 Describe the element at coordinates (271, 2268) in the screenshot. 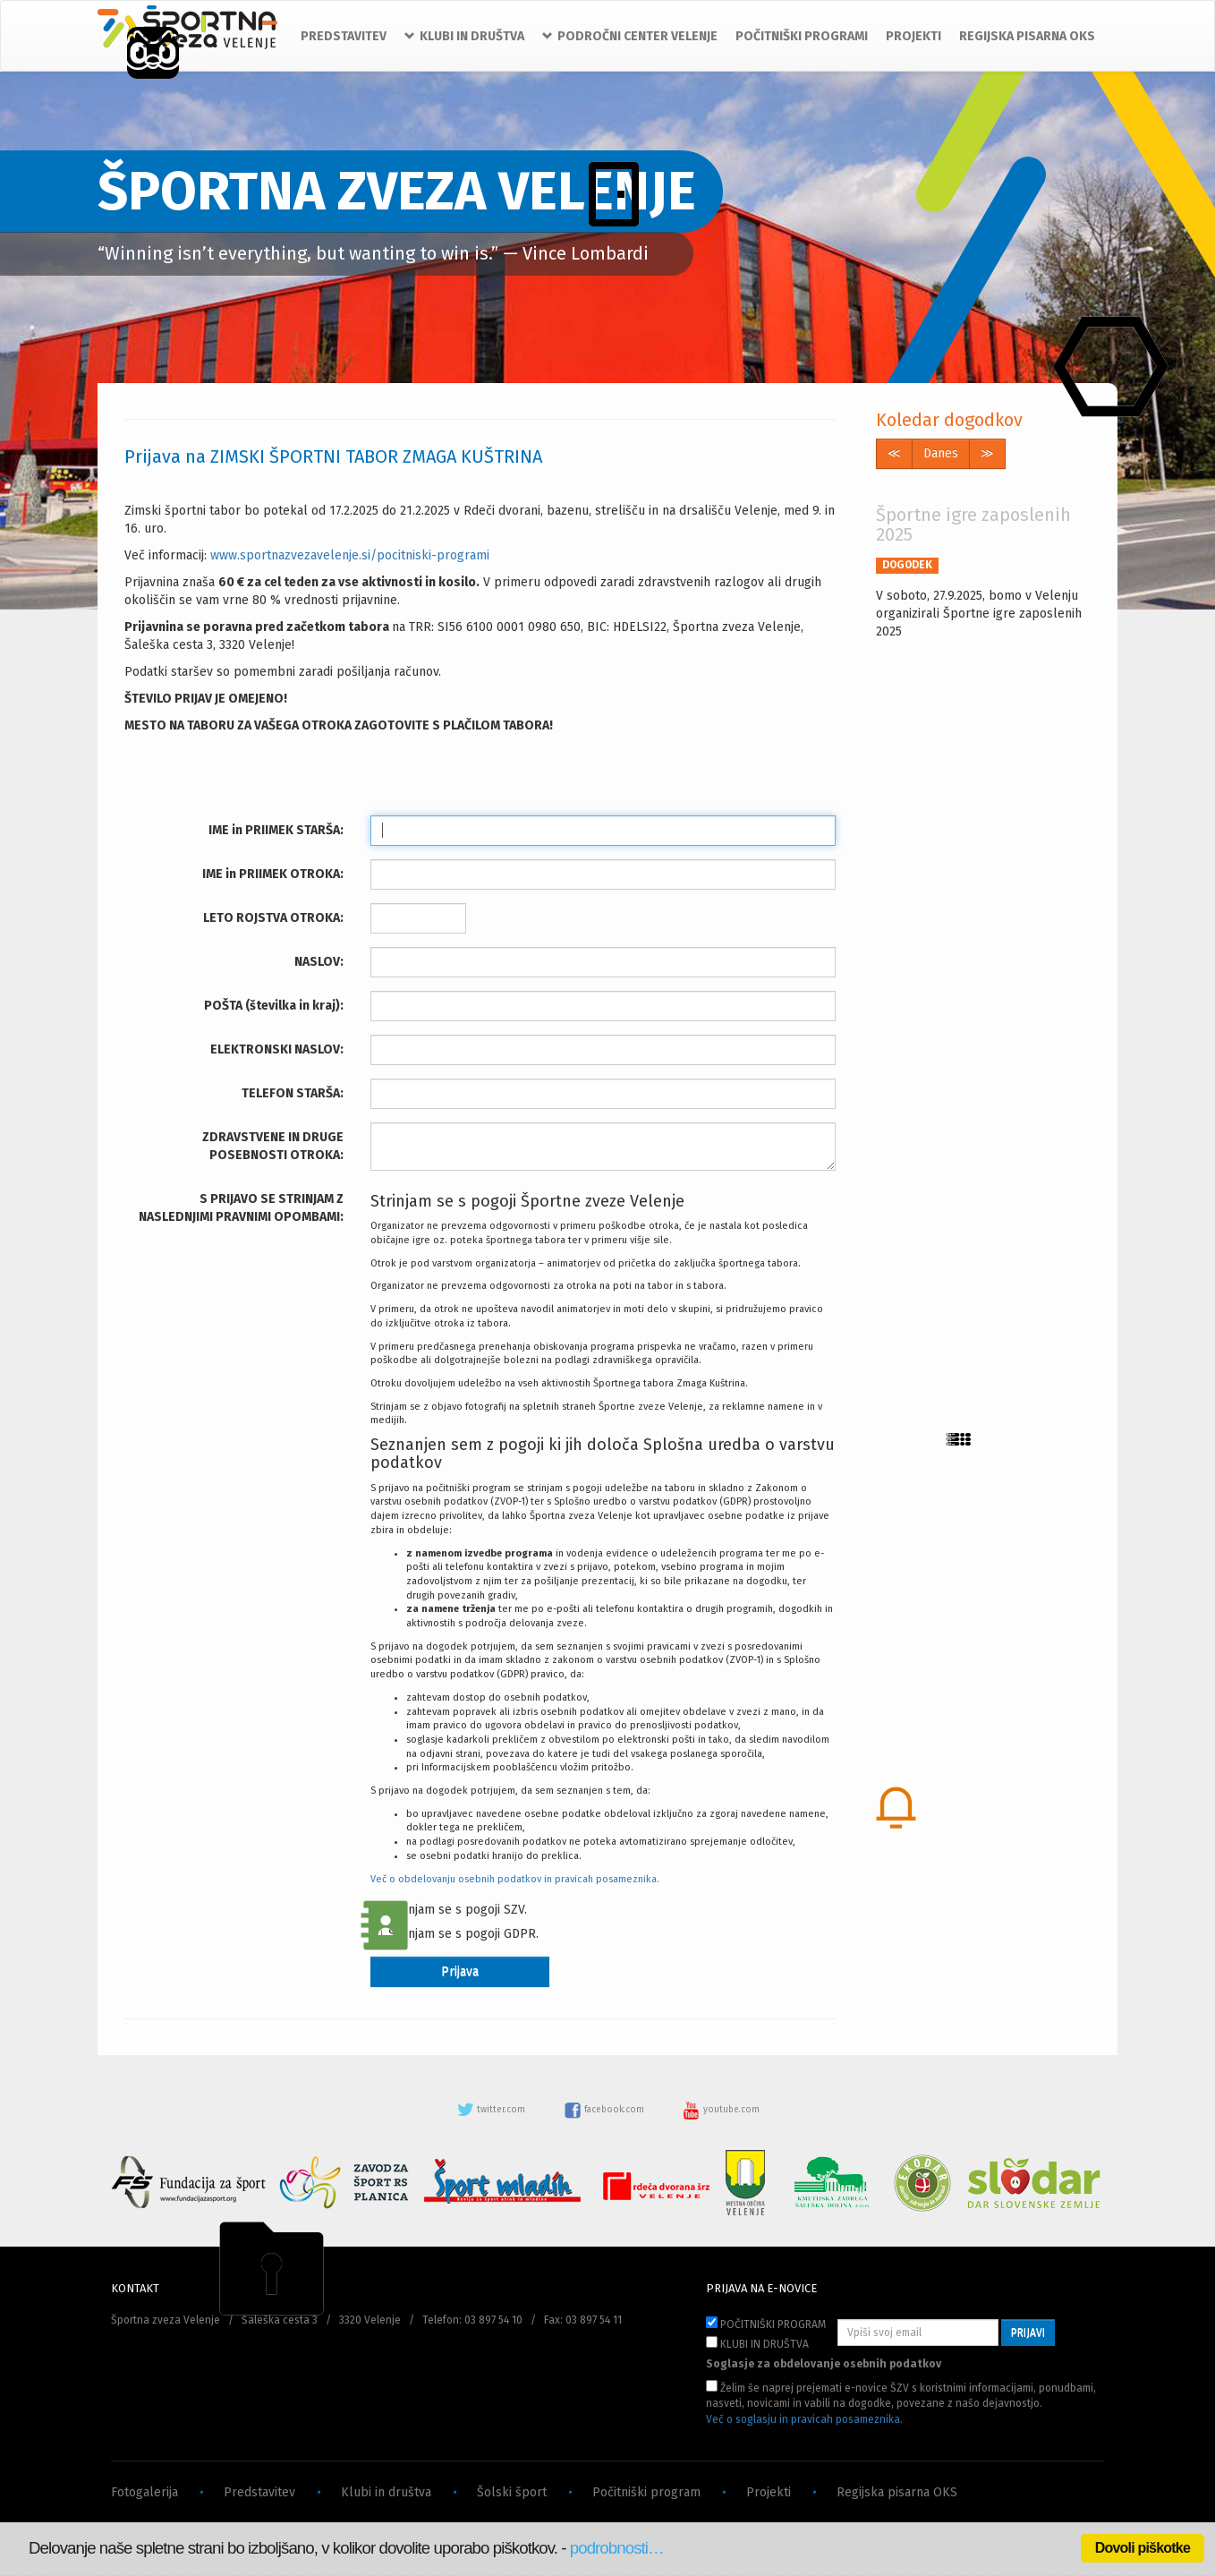

I see `access a password-protected folder` at that location.